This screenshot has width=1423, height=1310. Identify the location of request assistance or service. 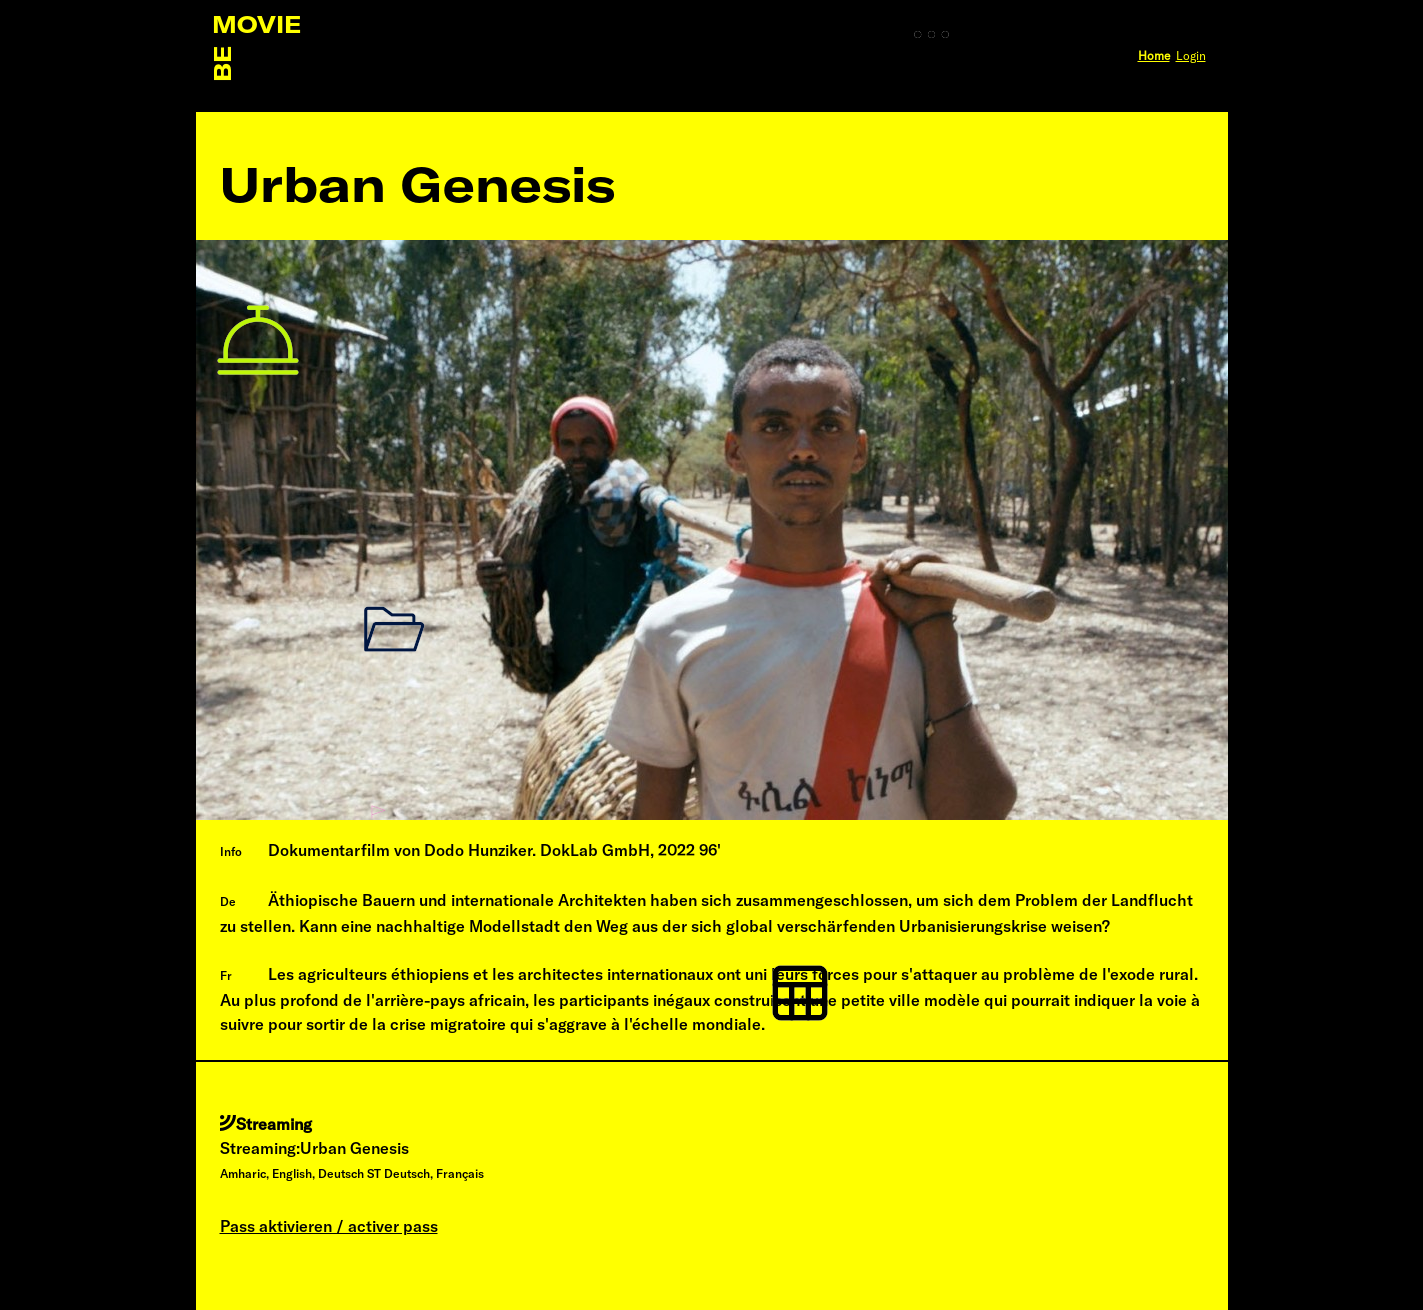
(258, 343).